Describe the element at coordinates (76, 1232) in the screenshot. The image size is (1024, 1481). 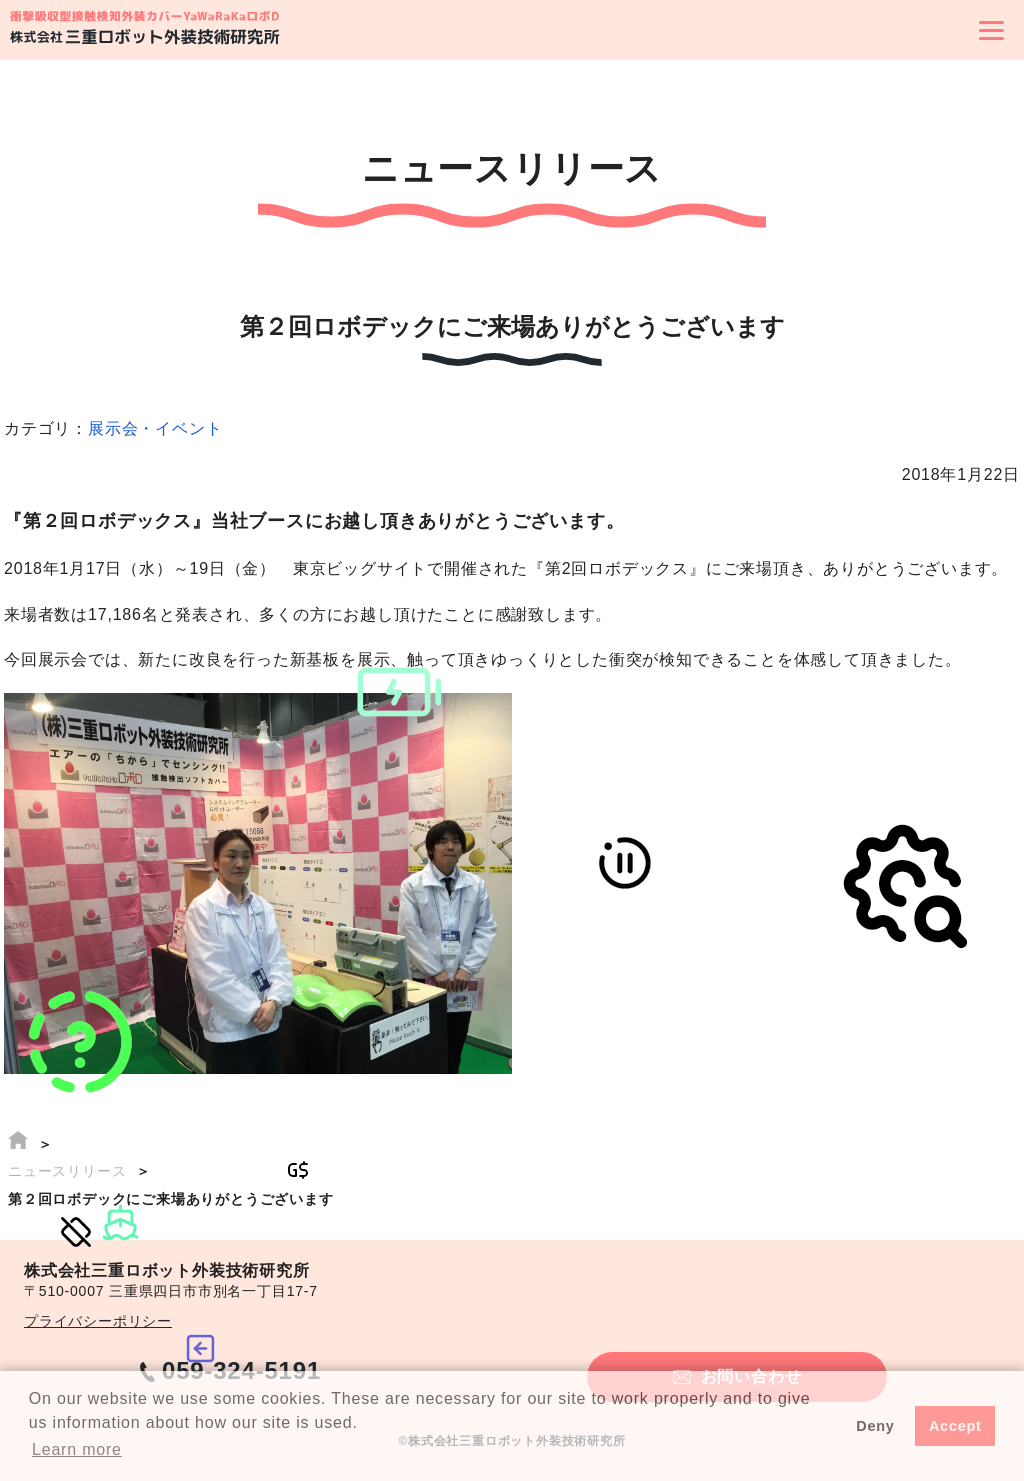
I see `disabled or inactive diamond shape element` at that location.